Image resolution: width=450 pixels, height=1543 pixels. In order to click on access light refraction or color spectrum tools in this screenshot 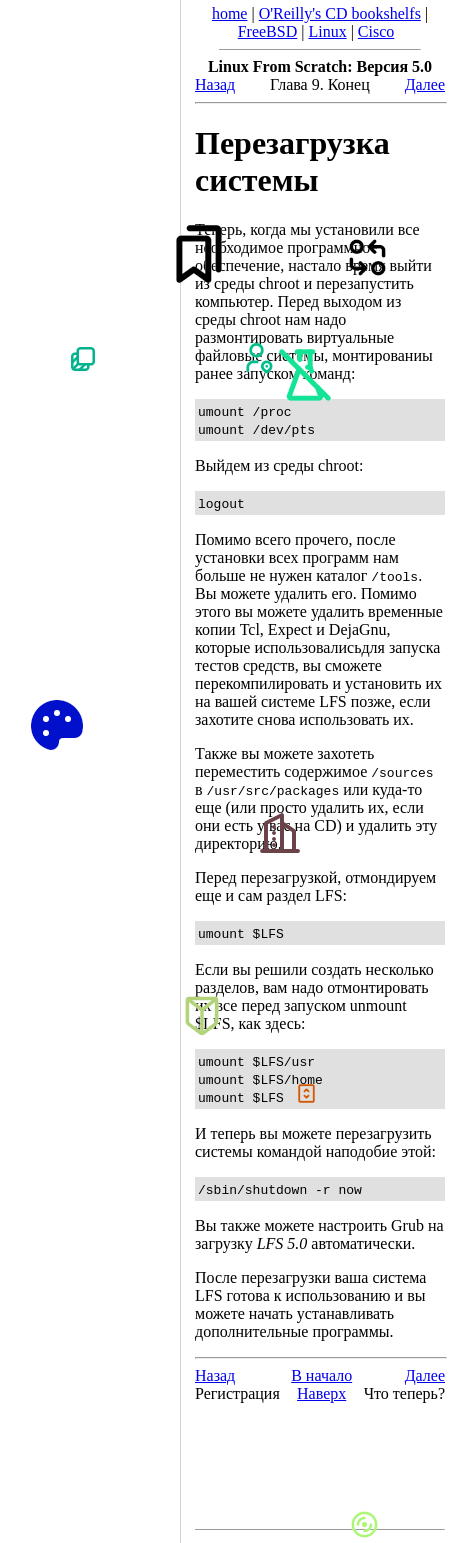, I will do `click(202, 1015)`.